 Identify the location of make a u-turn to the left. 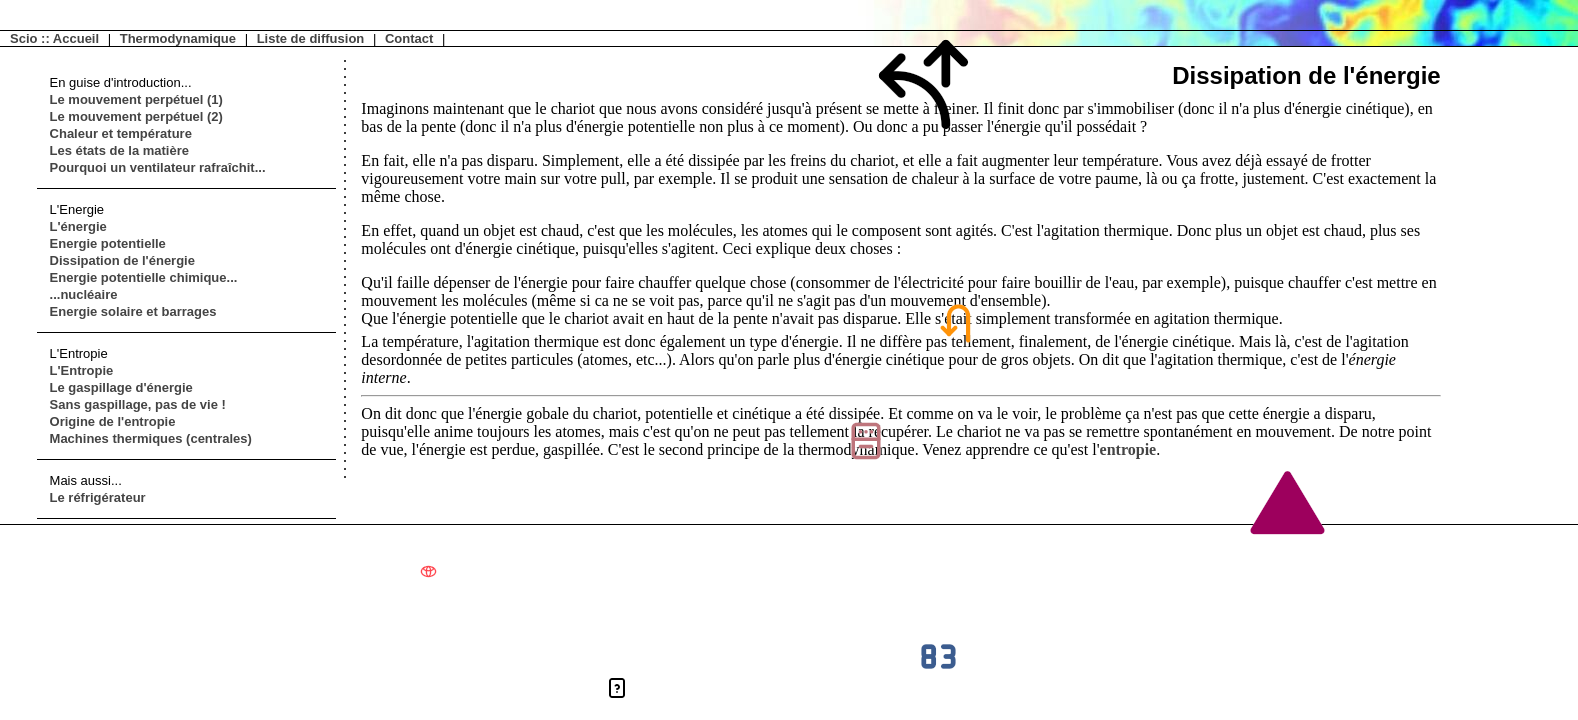
(957, 323).